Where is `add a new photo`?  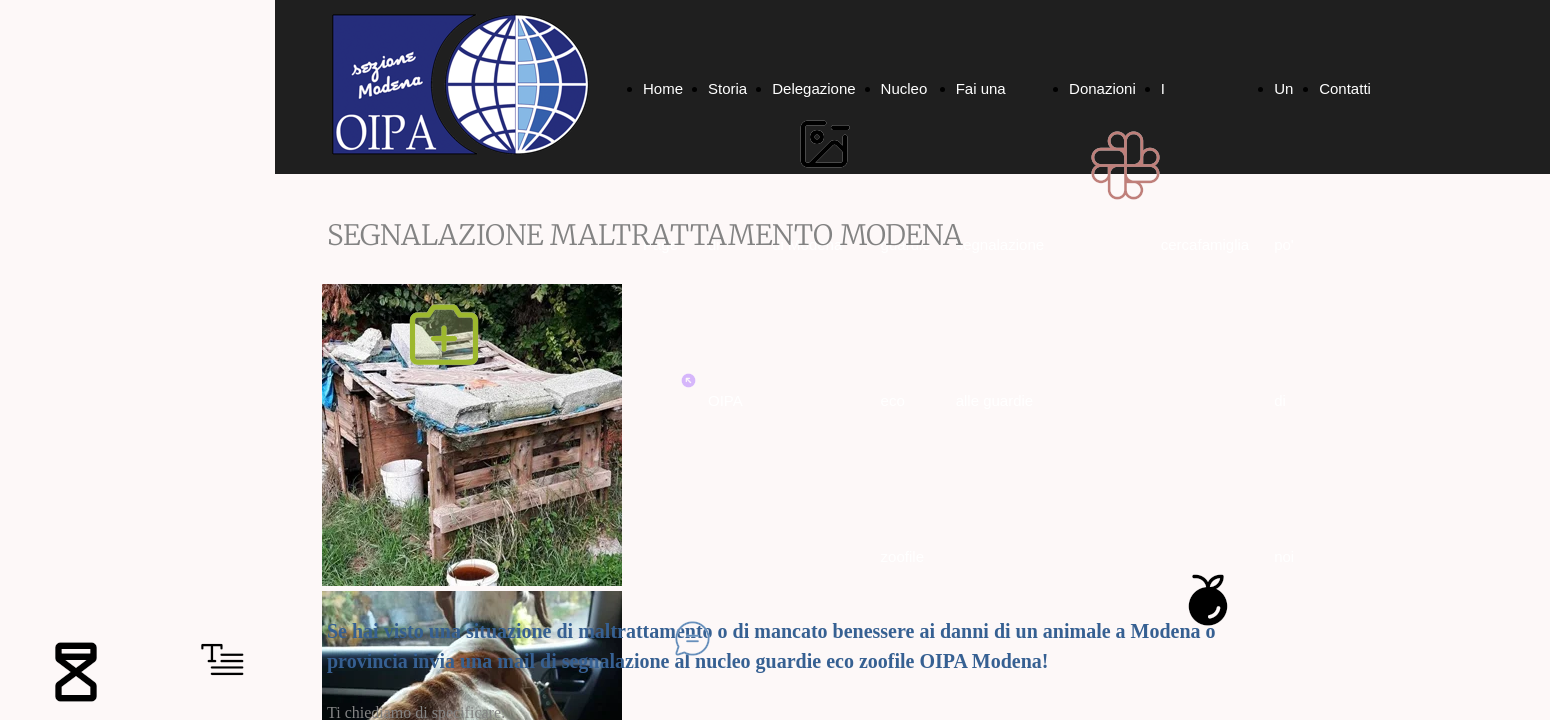 add a new photo is located at coordinates (444, 336).